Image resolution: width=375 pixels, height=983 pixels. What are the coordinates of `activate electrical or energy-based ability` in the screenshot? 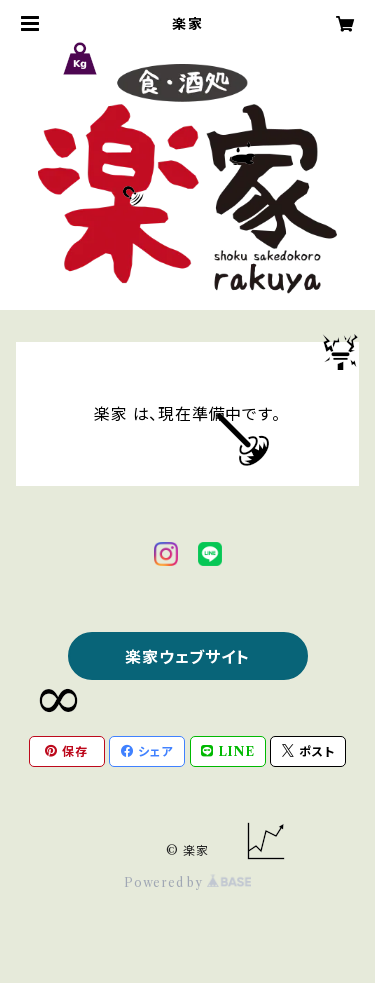 It's located at (340, 352).